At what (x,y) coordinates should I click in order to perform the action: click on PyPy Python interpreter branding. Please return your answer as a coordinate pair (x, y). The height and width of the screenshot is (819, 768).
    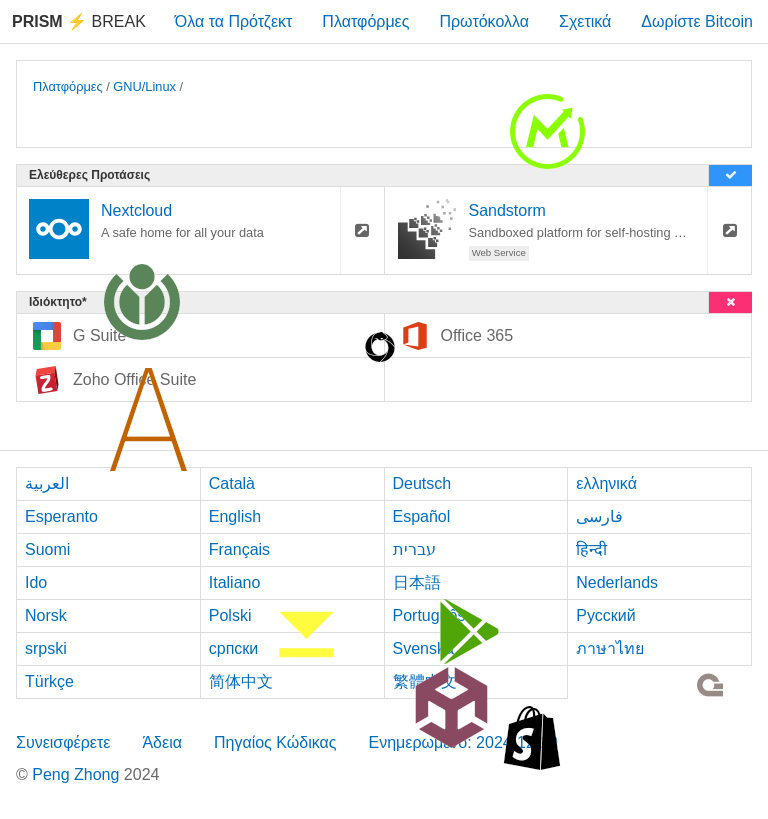
    Looking at the image, I should click on (380, 347).